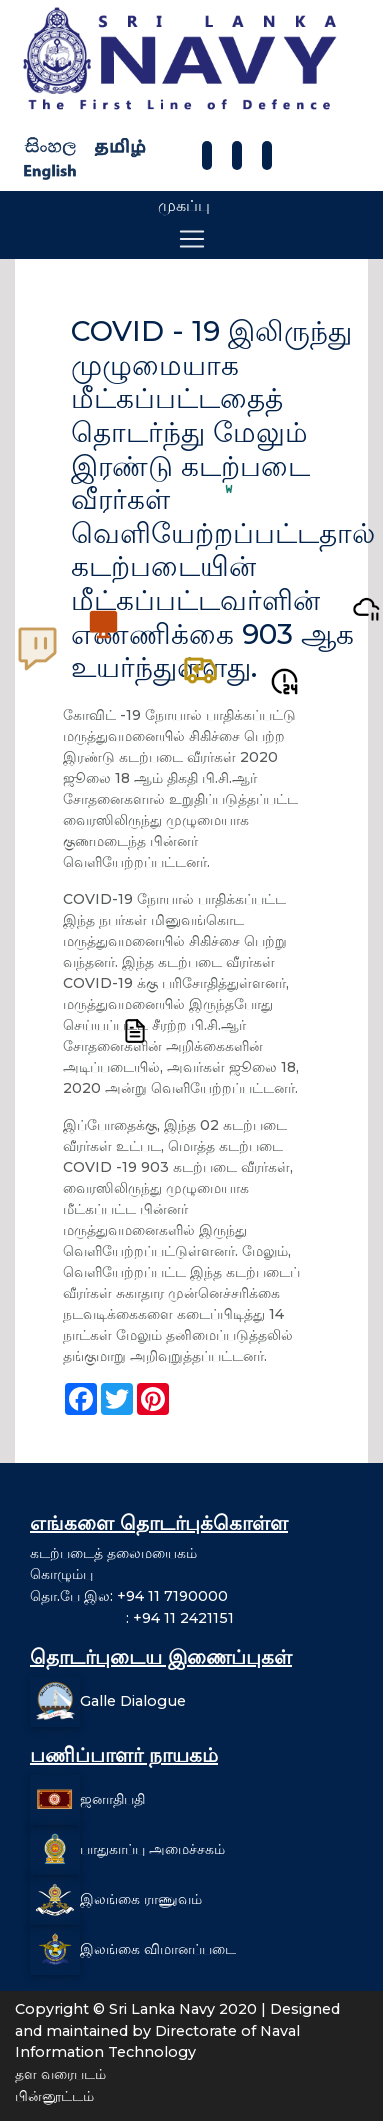 The width and height of the screenshot is (383, 2121). I want to click on initiate a product return, so click(200, 670).